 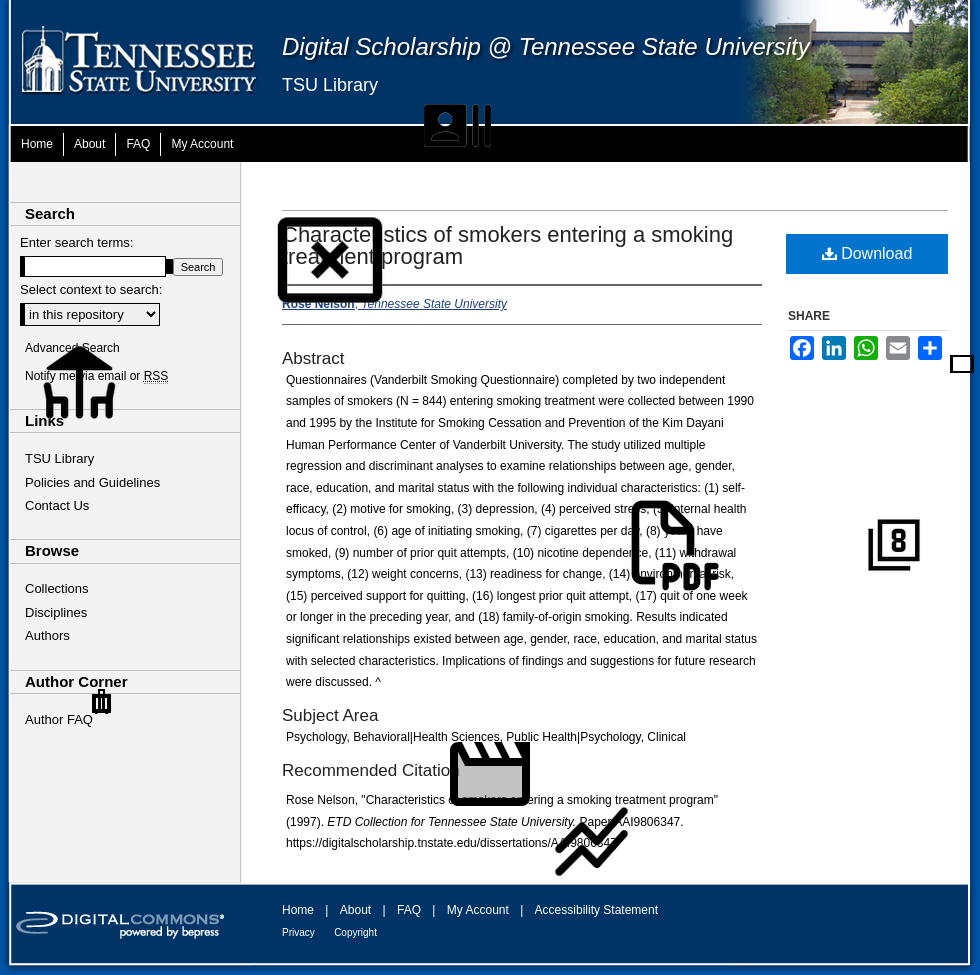 What do you see at coordinates (591, 841) in the screenshot?
I see `view stacked line chart data` at bounding box center [591, 841].